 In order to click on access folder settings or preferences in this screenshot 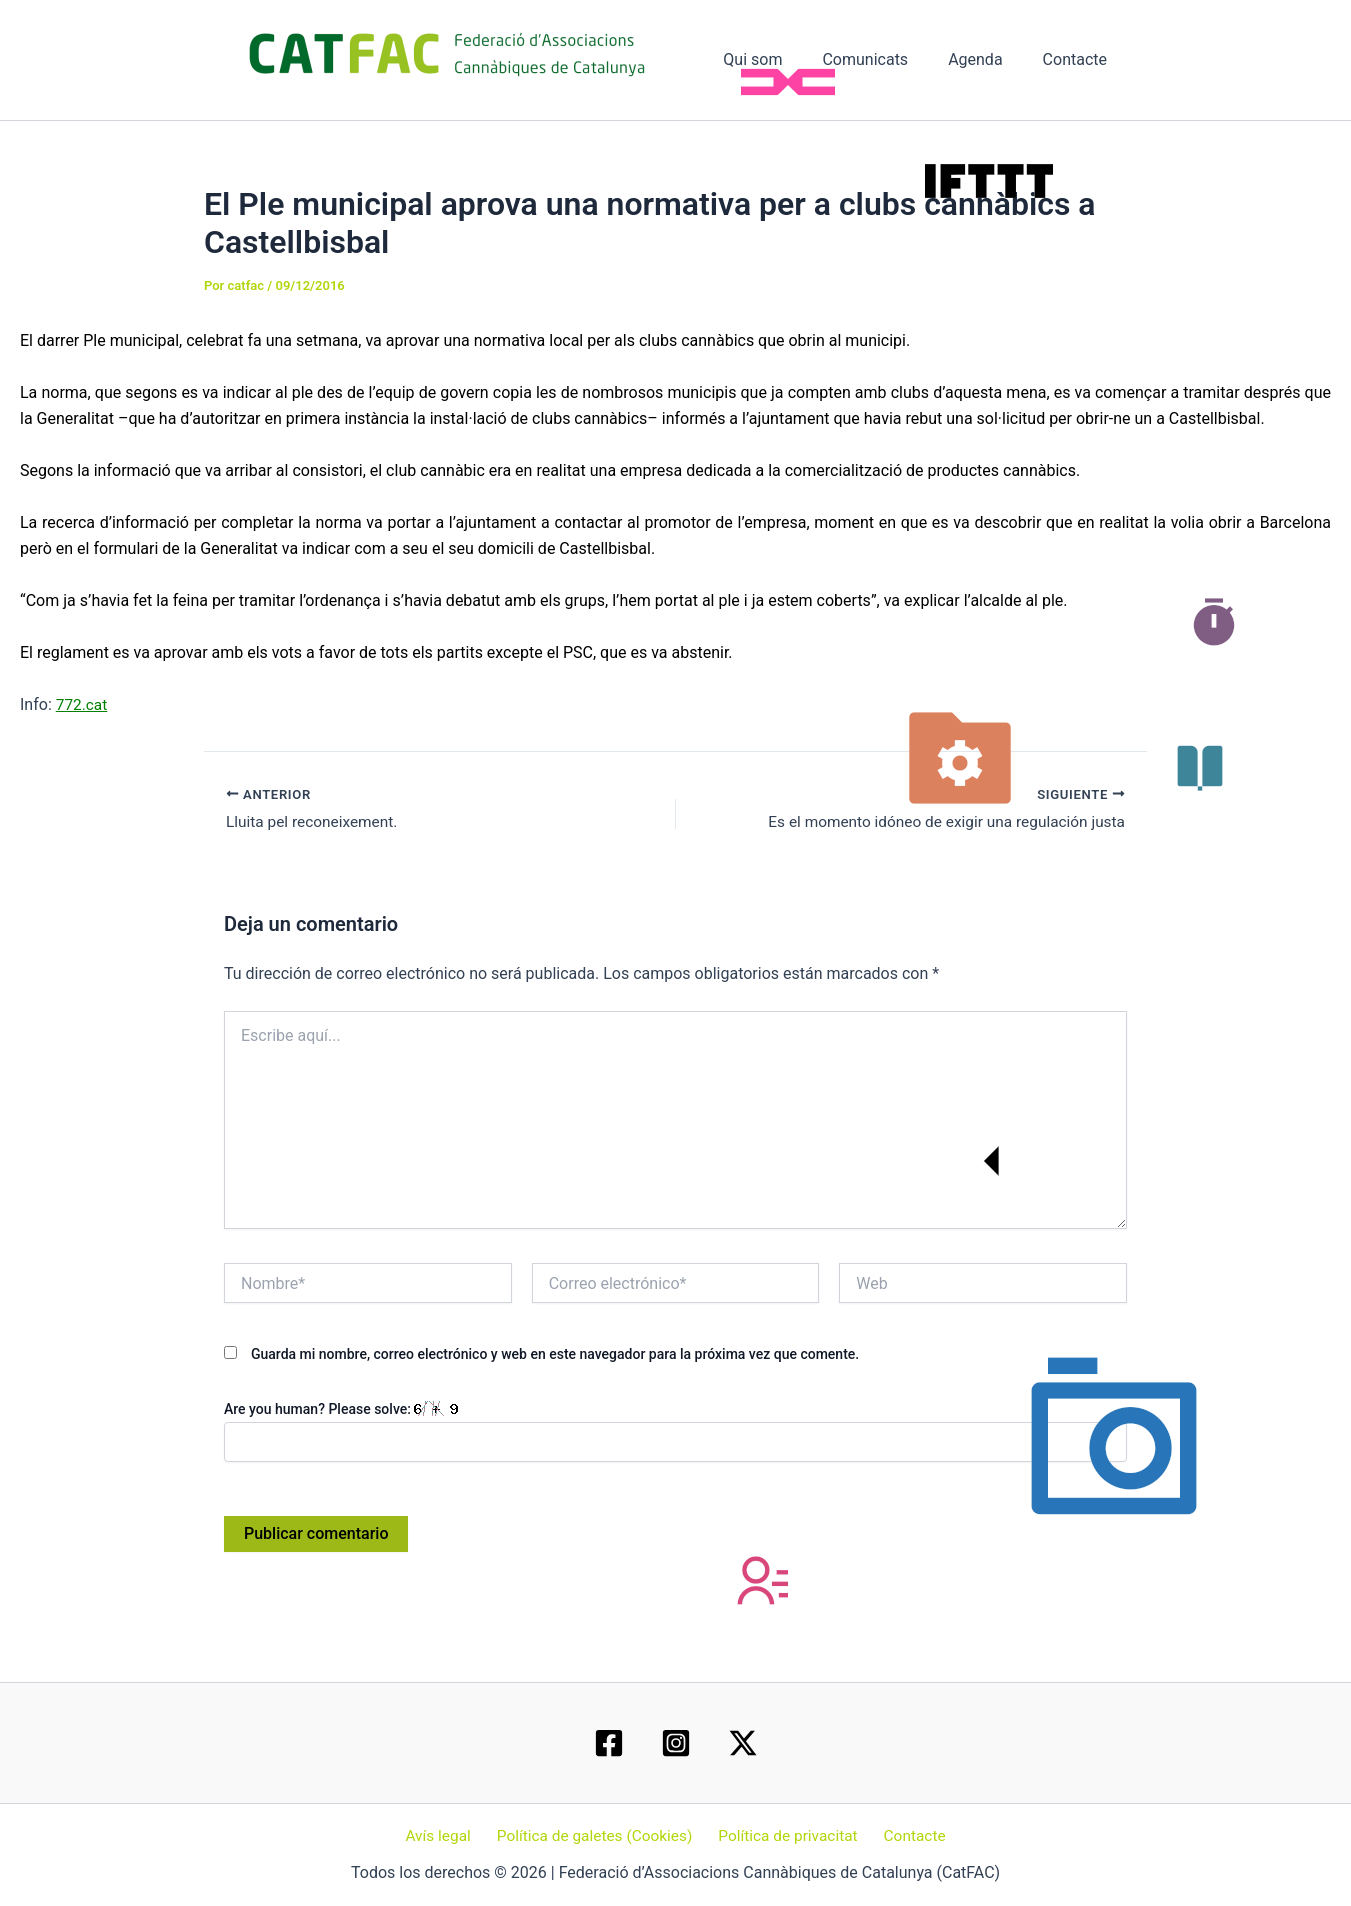, I will do `click(960, 758)`.